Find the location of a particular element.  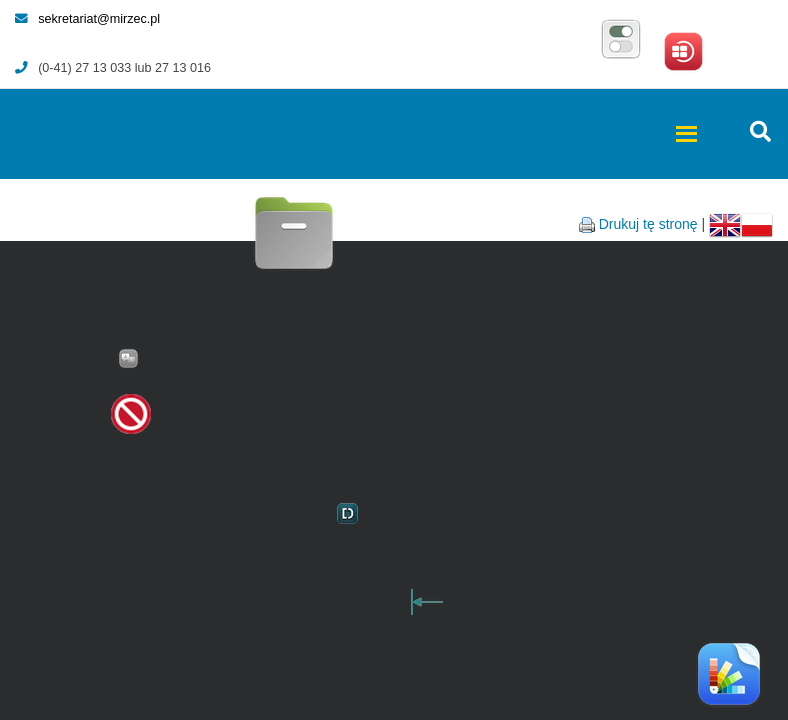

go to the first item in a list or sequence is located at coordinates (427, 602).